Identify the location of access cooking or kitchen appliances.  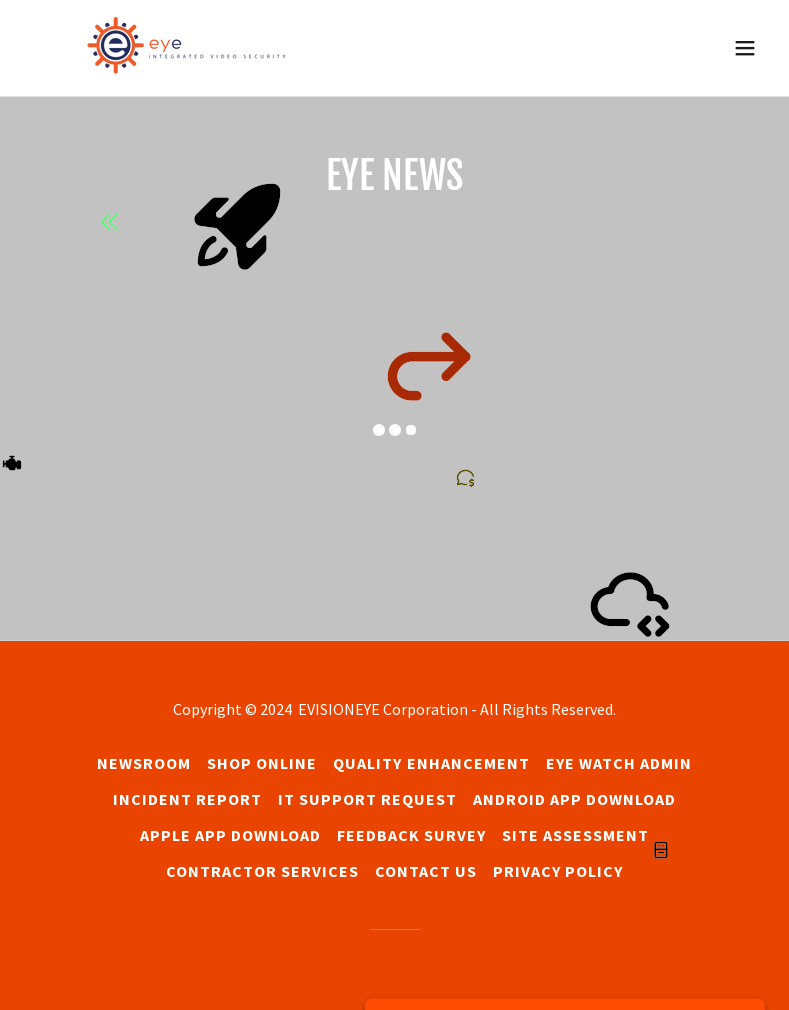
(661, 850).